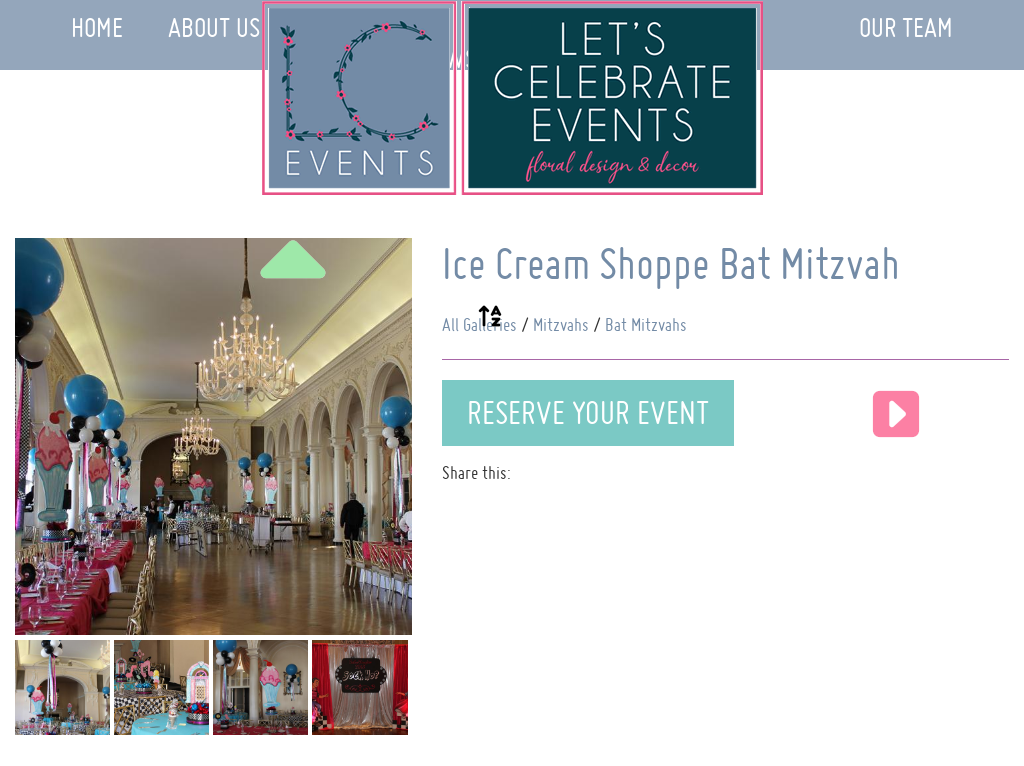  Describe the element at coordinates (490, 316) in the screenshot. I see `sort items alphabetically in ascending order (A to Z)` at that location.